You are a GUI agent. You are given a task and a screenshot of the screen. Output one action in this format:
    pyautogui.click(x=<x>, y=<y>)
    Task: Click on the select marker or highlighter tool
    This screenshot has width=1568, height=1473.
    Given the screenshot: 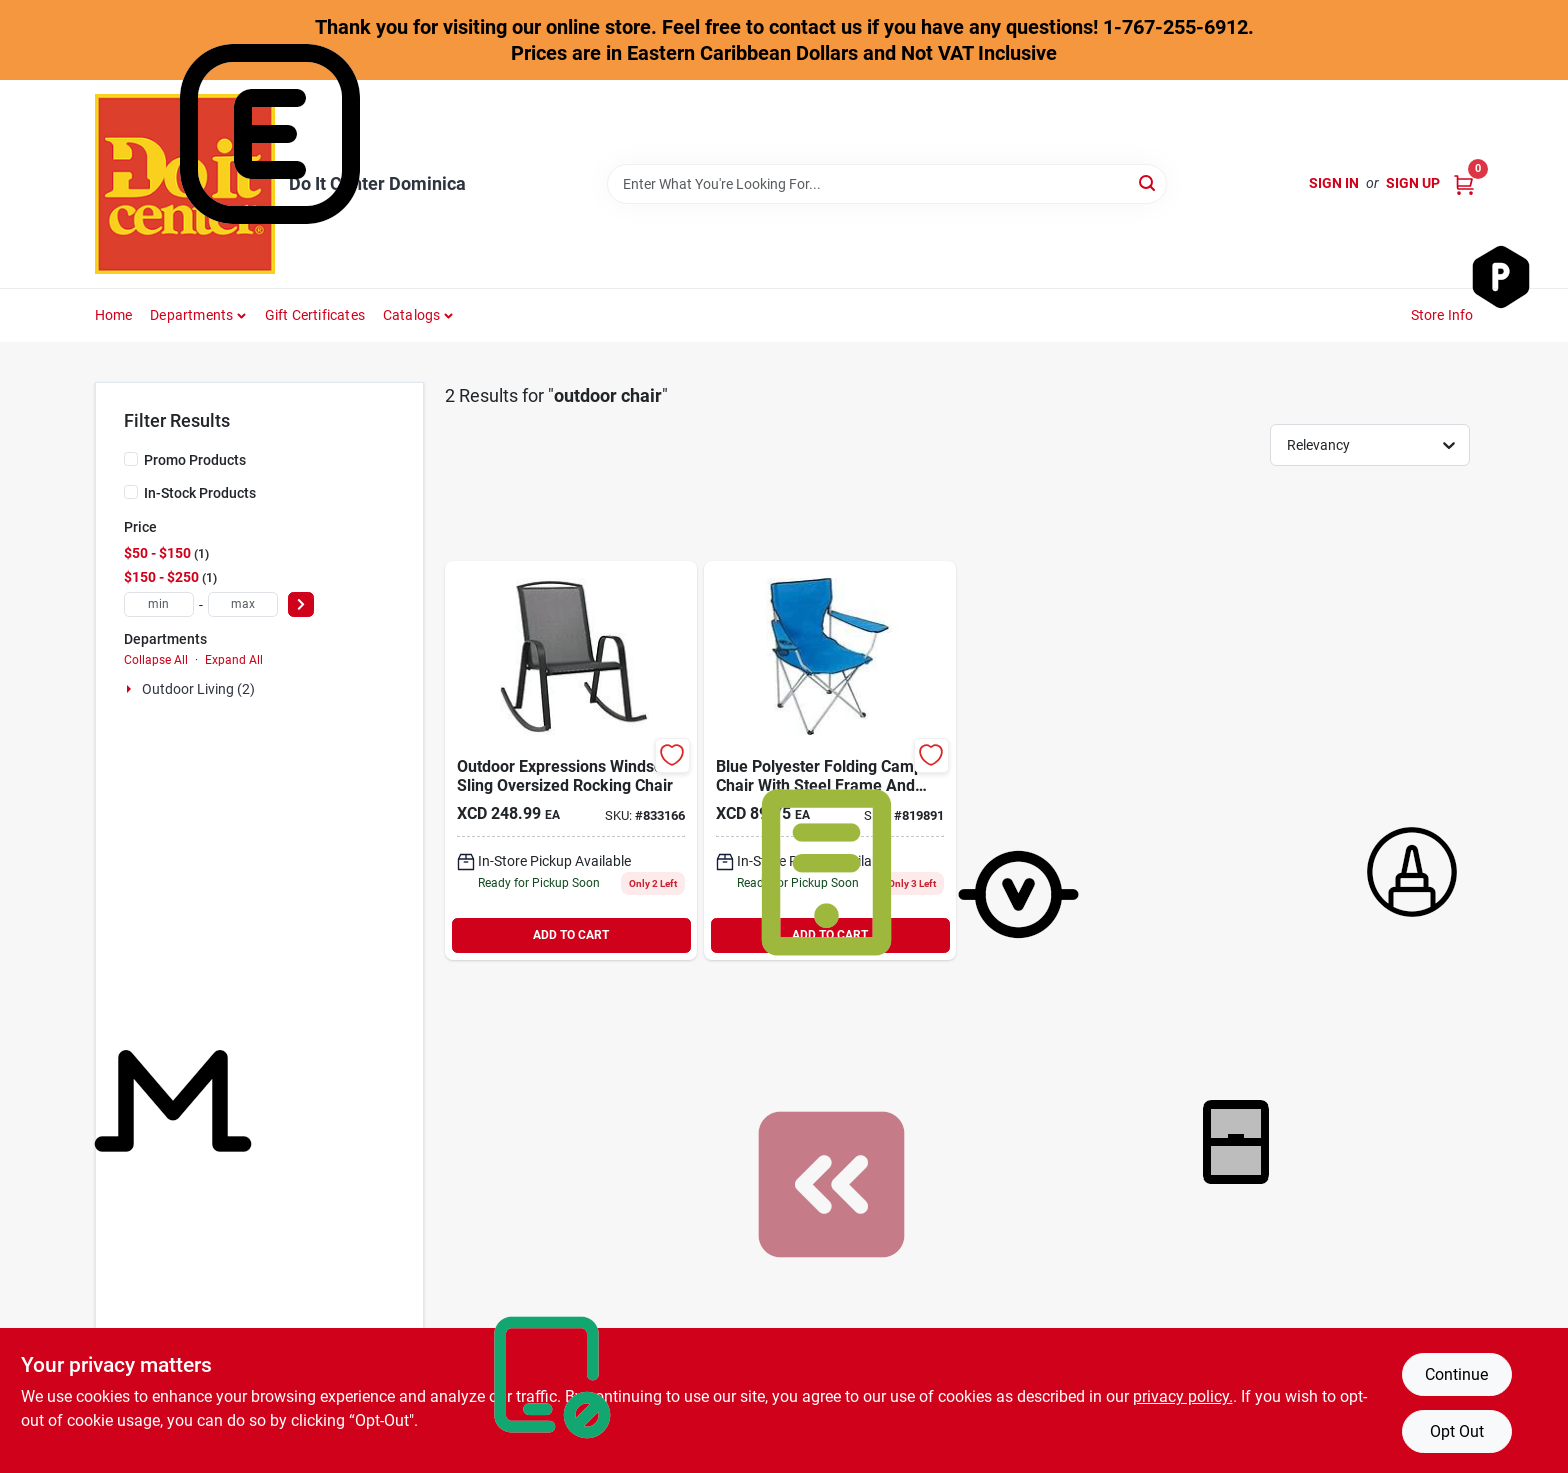 What is the action you would take?
    pyautogui.click(x=1412, y=872)
    